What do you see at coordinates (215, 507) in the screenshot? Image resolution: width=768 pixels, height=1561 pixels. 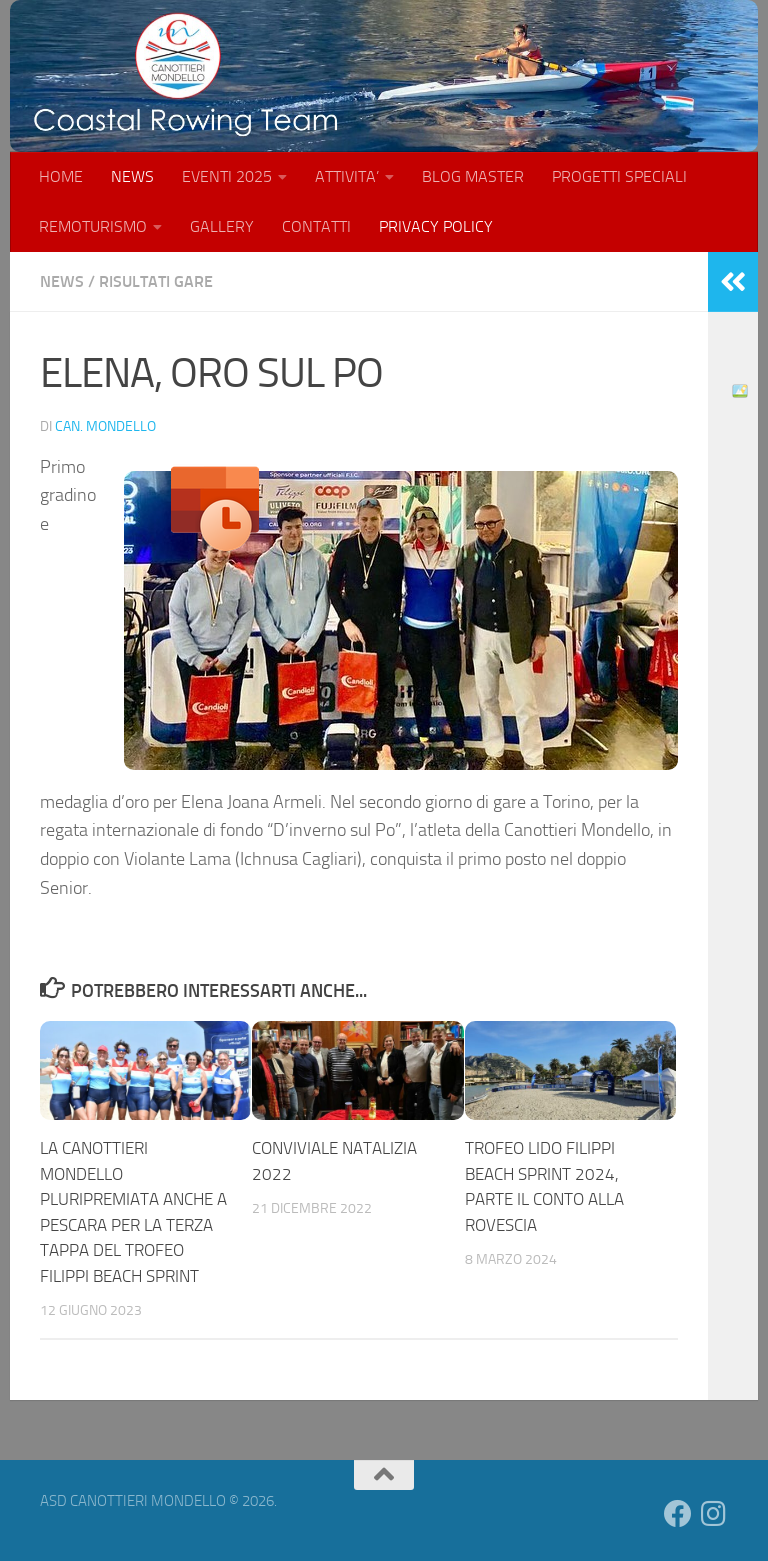 I see `open timesheet application` at bounding box center [215, 507].